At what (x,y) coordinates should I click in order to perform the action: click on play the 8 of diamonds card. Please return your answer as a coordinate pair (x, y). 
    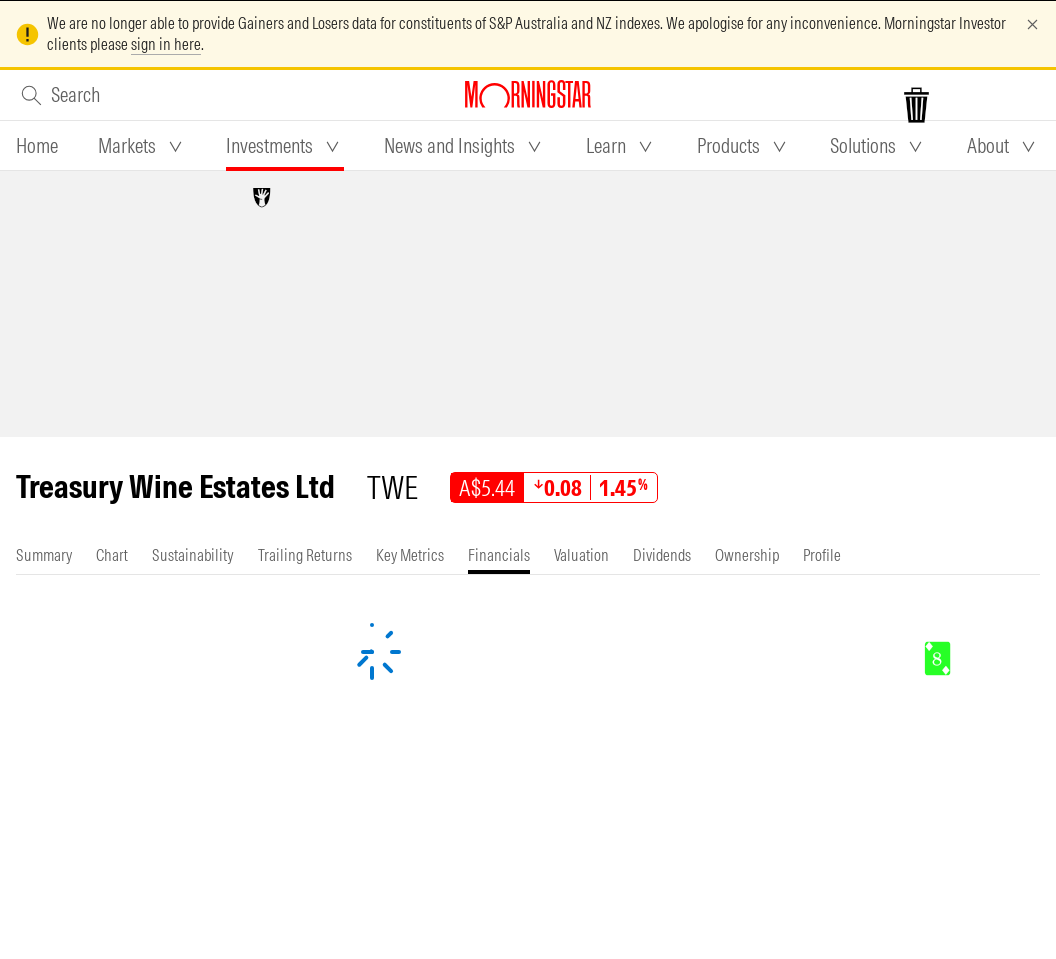
    Looking at the image, I should click on (937, 658).